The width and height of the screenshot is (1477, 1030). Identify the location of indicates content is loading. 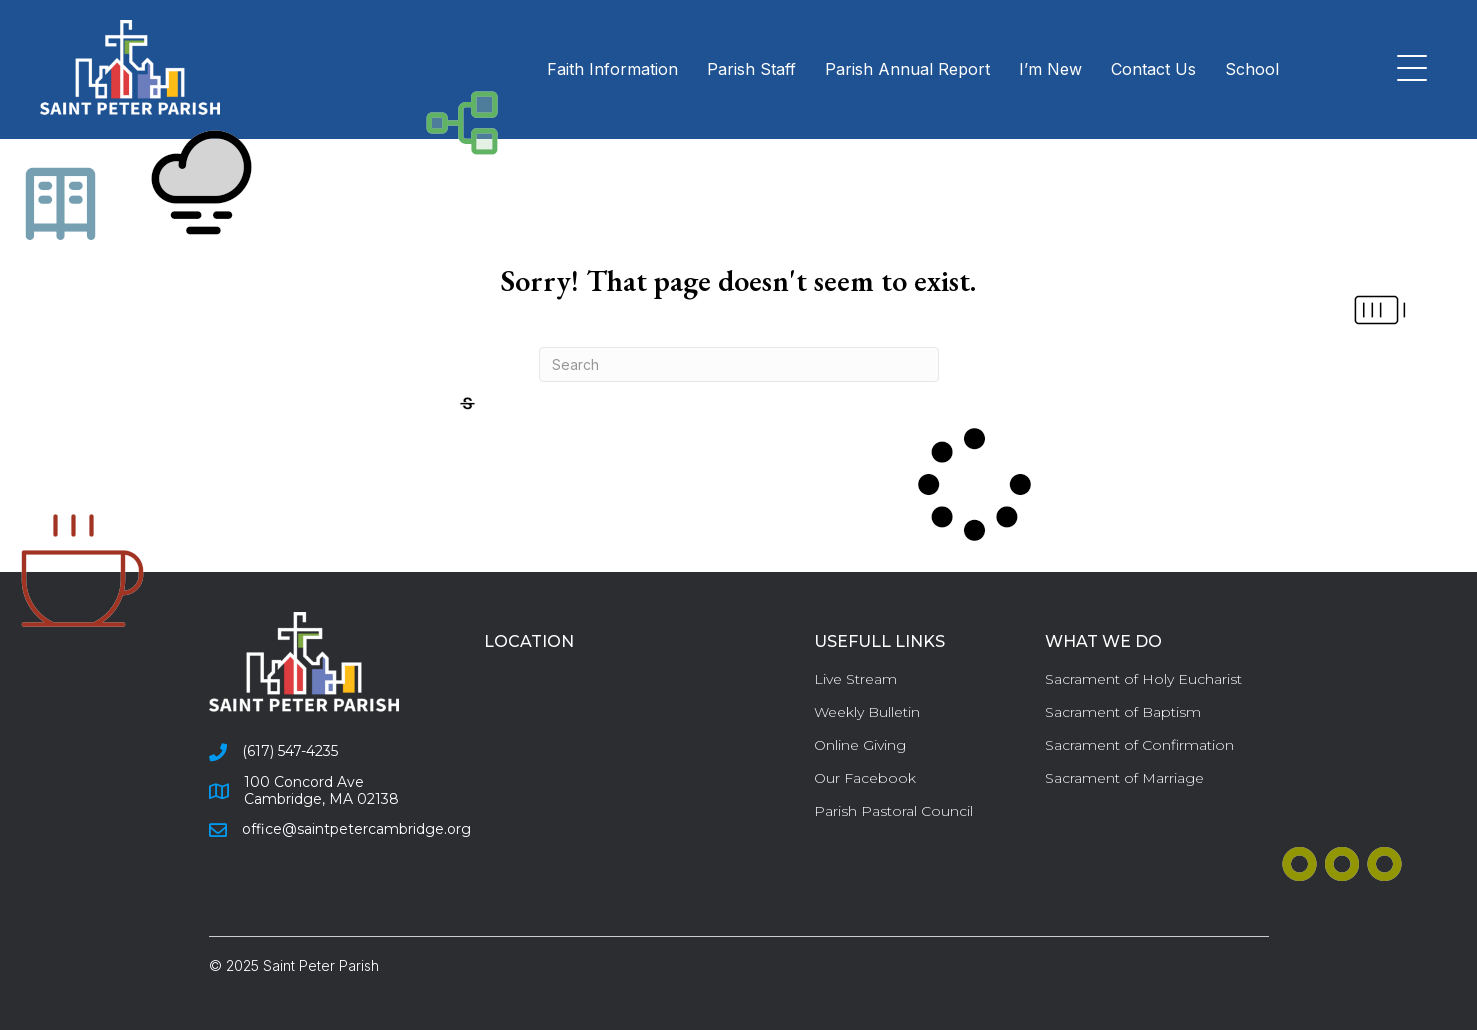
(974, 484).